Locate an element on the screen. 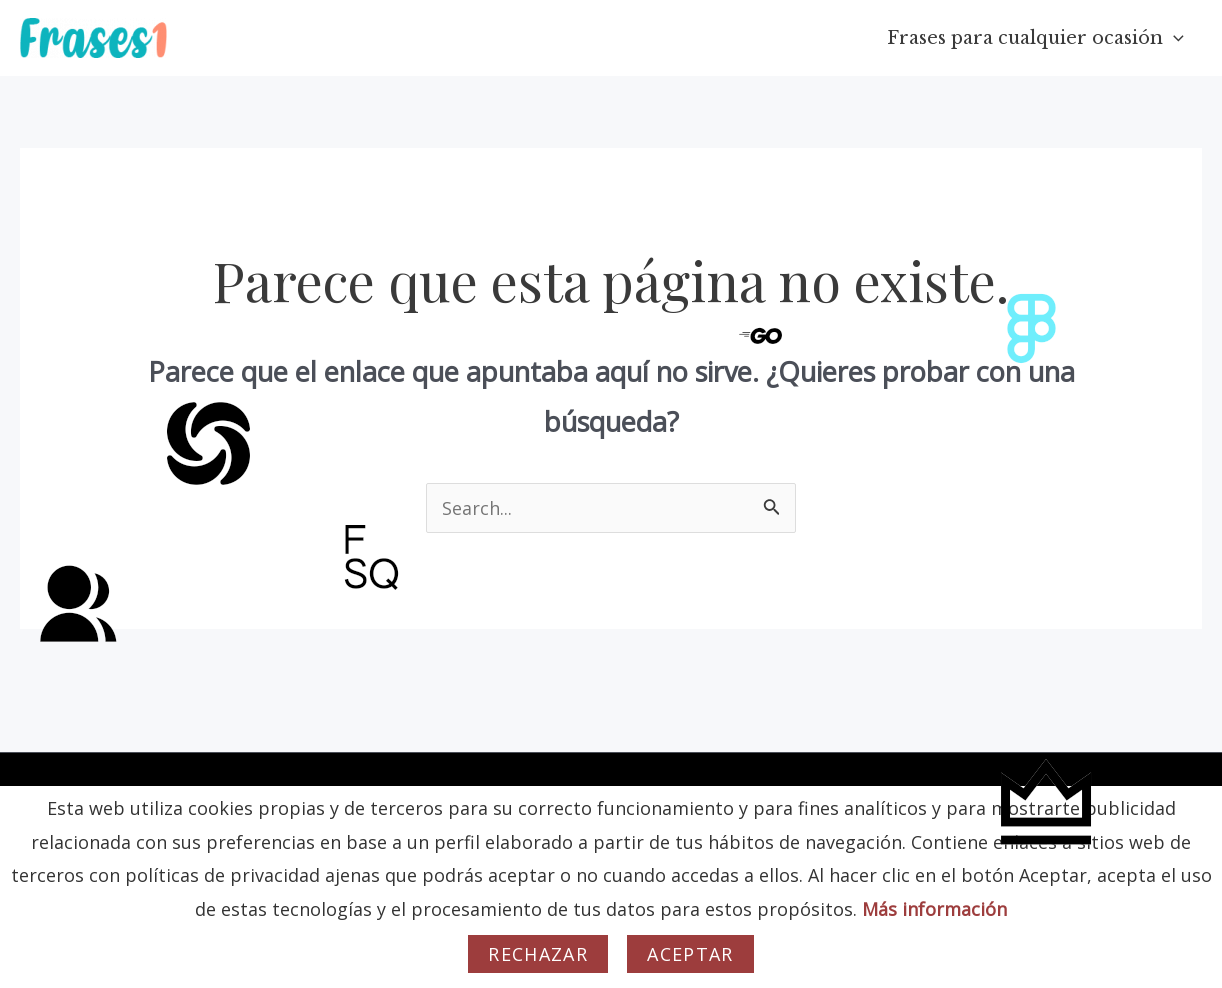 The height and width of the screenshot is (988, 1222). indicates VIP or premium membership status is located at coordinates (1046, 804).